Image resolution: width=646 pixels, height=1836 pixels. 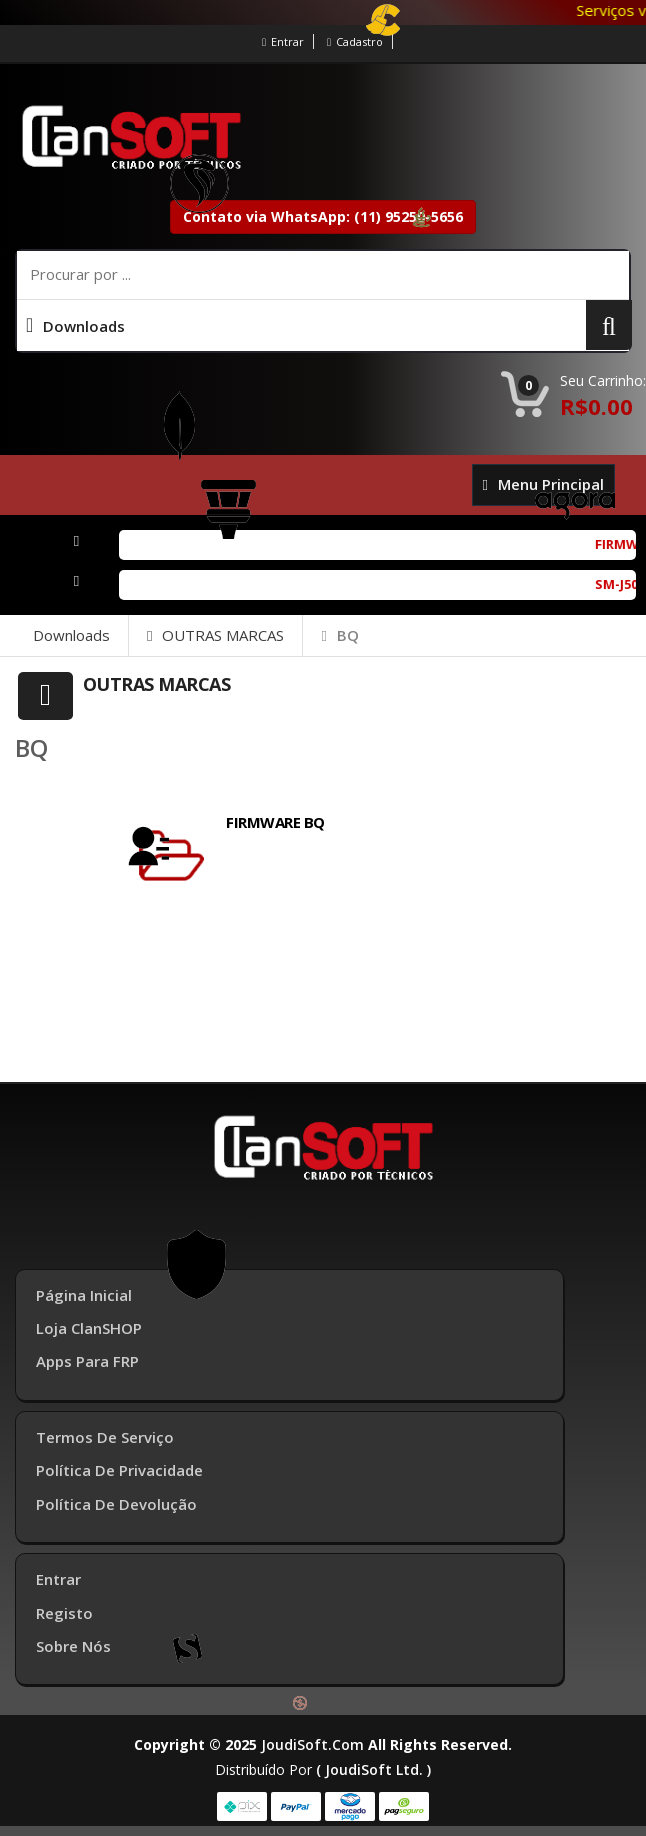 I want to click on visit smashing magazine website, so click(x=187, y=1648).